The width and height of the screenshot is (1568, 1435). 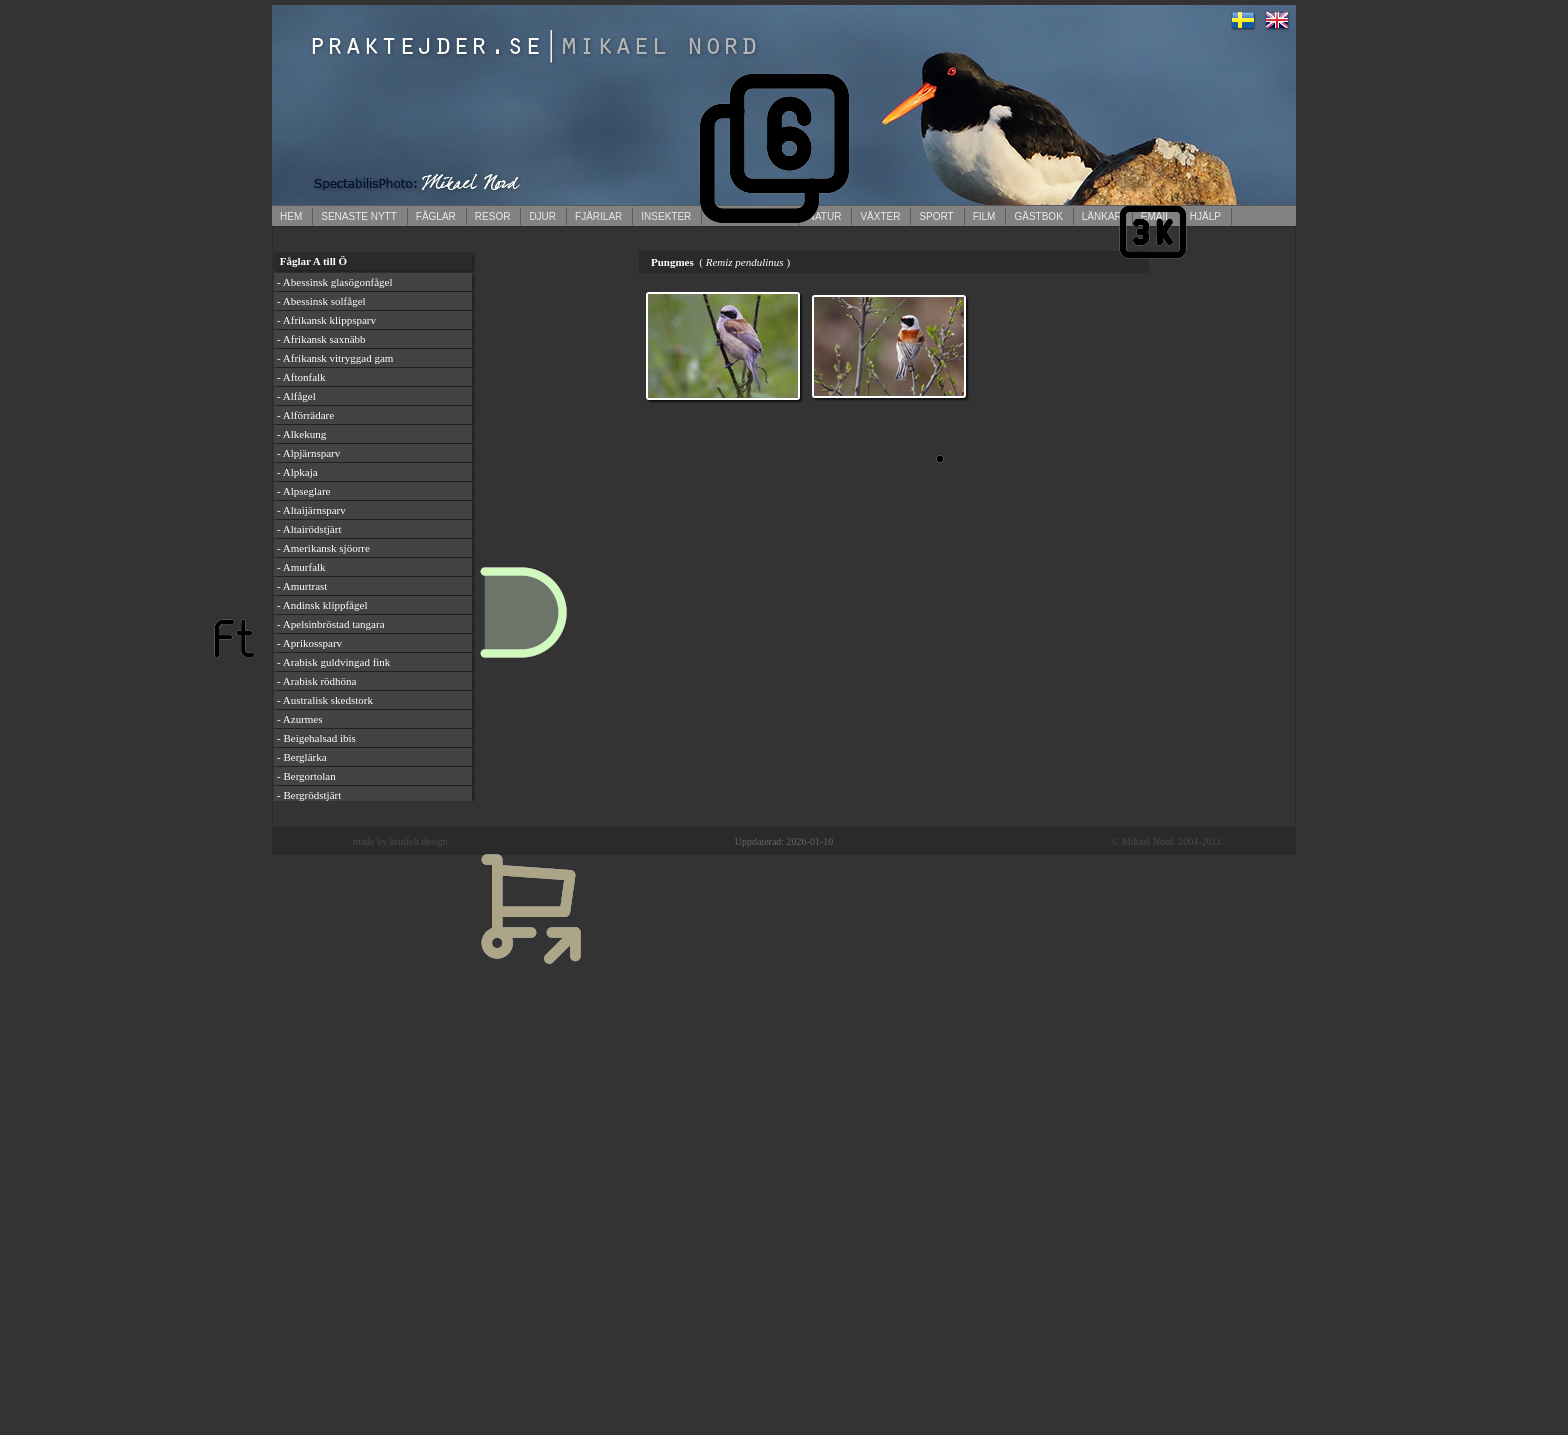 What do you see at coordinates (774, 148) in the screenshot?
I see `view item 6 in a collection or stack` at bounding box center [774, 148].